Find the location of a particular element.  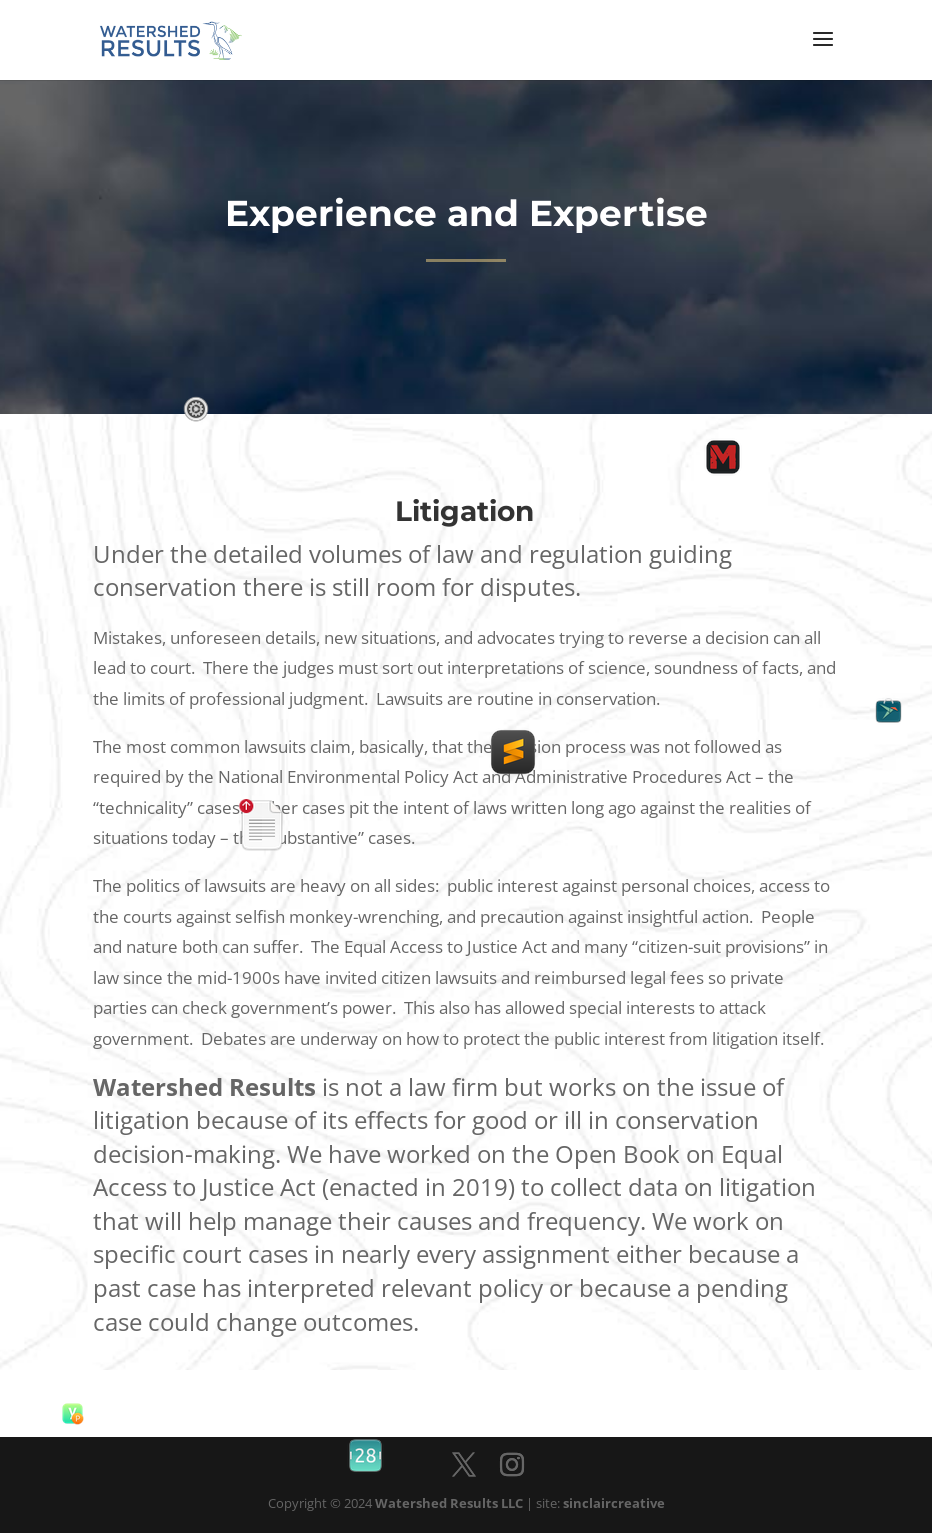

send file via bluetooth is located at coordinates (262, 825).